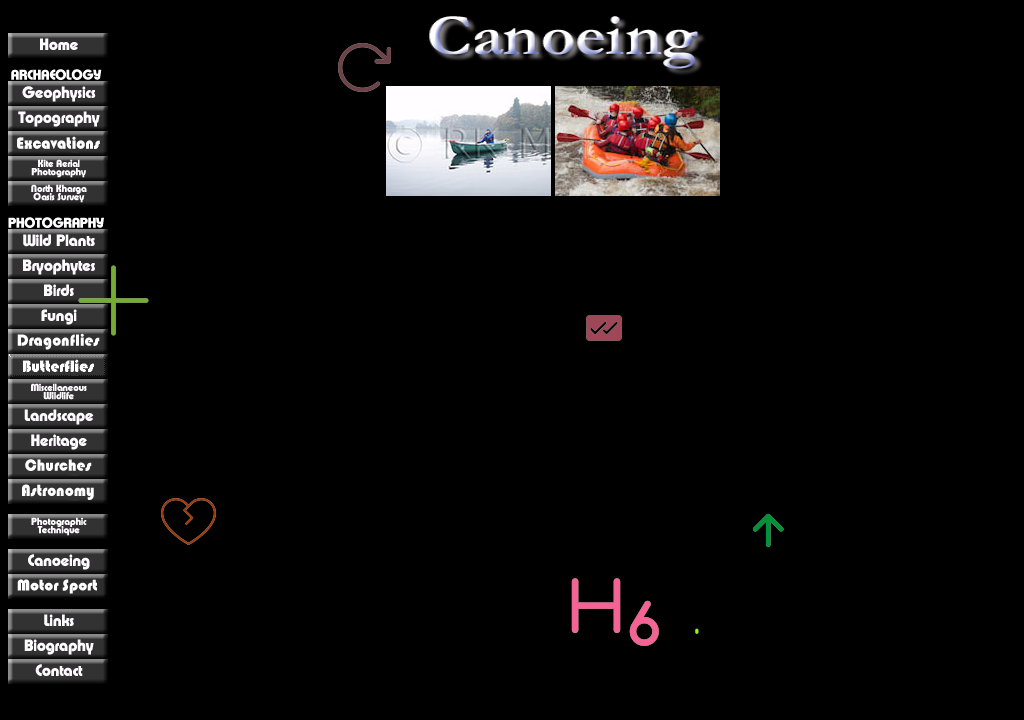 This screenshot has width=1024, height=720. I want to click on indicates no cellular signal available, so click(718, 614).